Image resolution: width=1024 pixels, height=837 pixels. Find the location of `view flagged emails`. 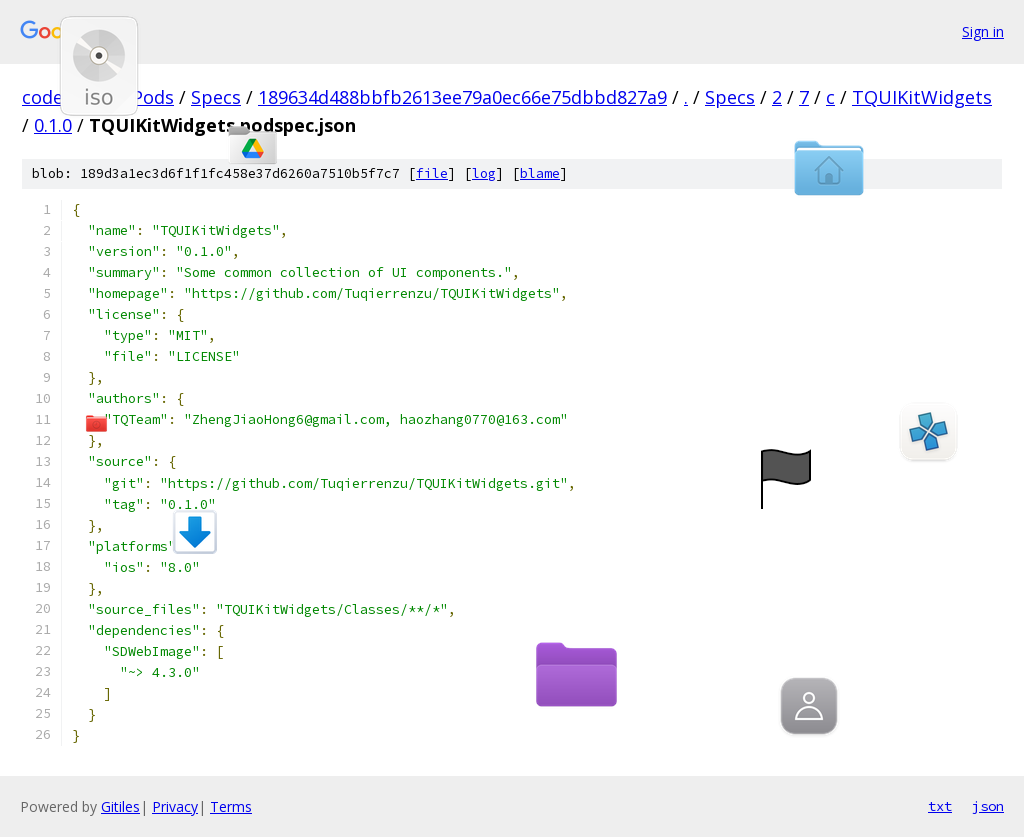

view flagged emails is located at coordinates (786, 479).